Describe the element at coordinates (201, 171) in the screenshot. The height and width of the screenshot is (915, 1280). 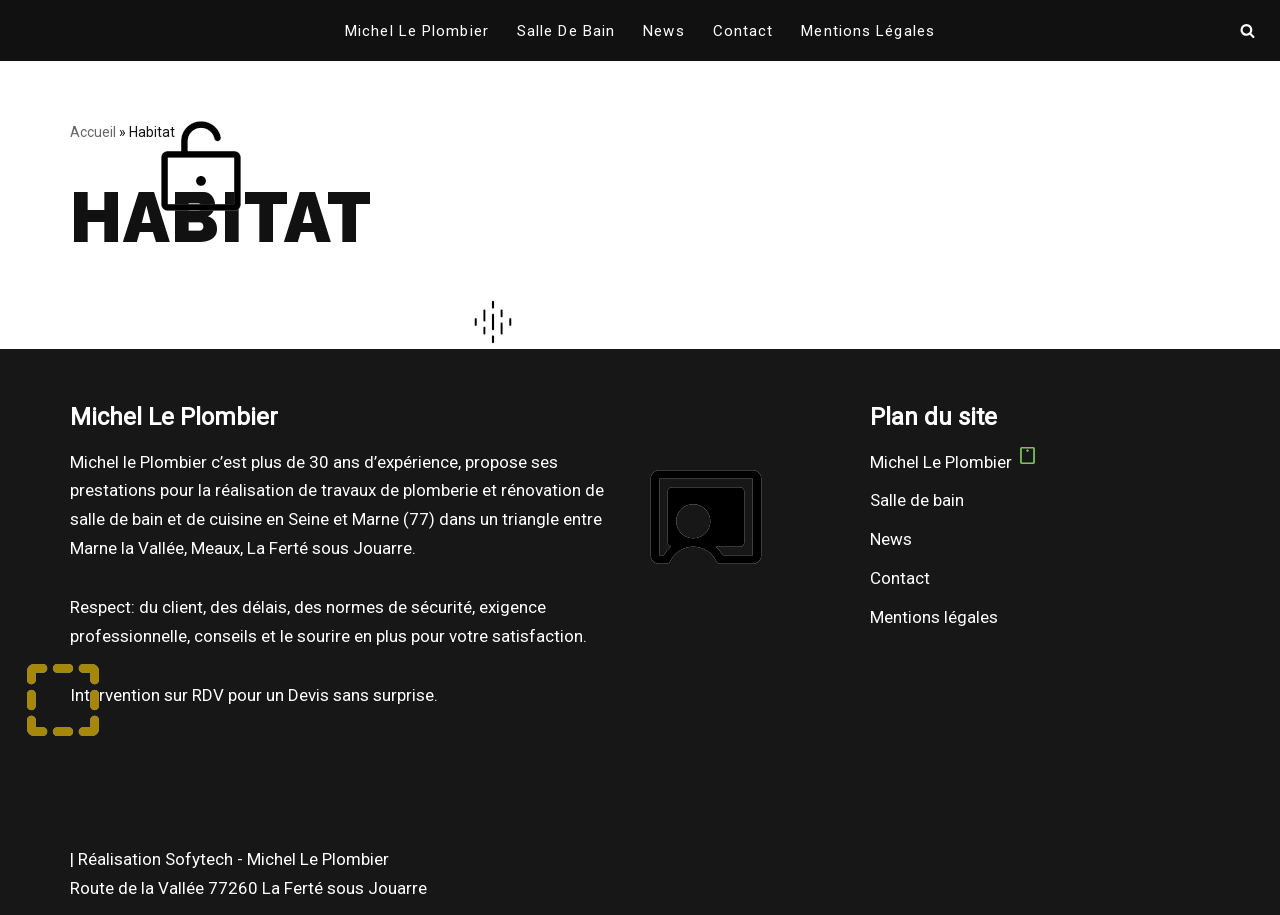
I see `unlock this item or content` at that location.